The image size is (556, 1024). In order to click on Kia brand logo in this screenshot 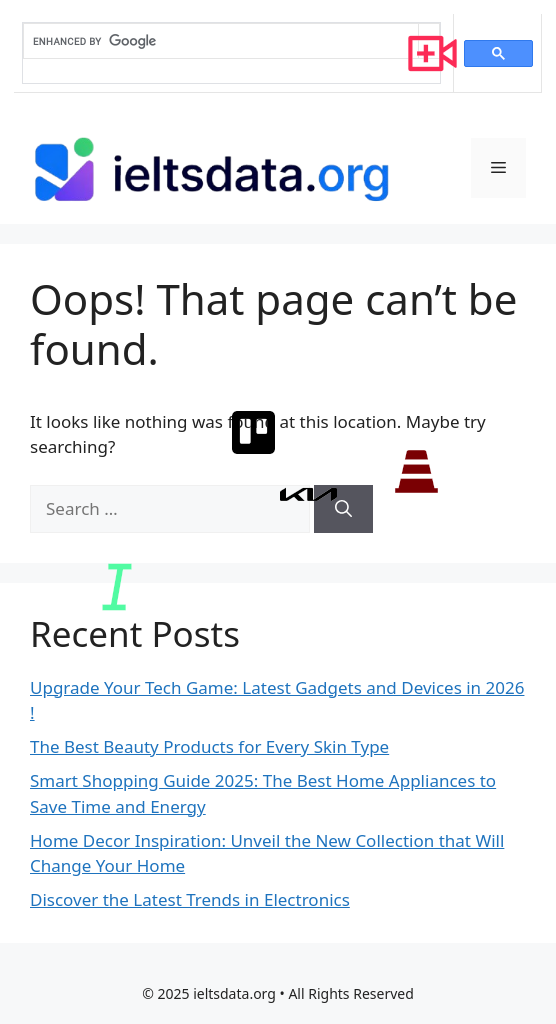, I will do `click(308, 494)`.